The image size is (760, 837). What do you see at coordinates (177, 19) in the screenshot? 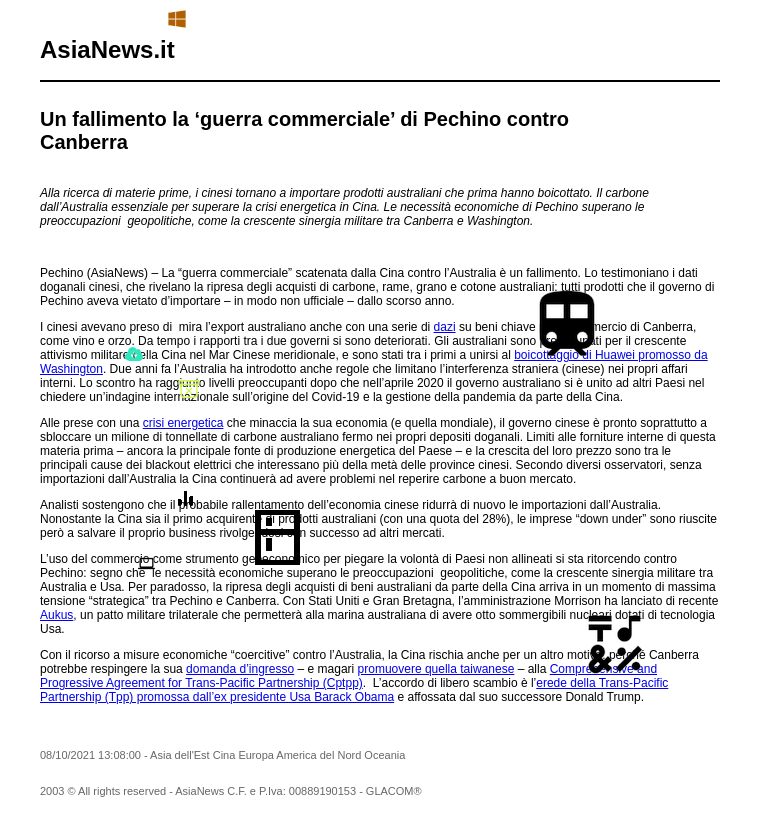
I see `open windows-specific settings or features` at bounding box center [177, 19].